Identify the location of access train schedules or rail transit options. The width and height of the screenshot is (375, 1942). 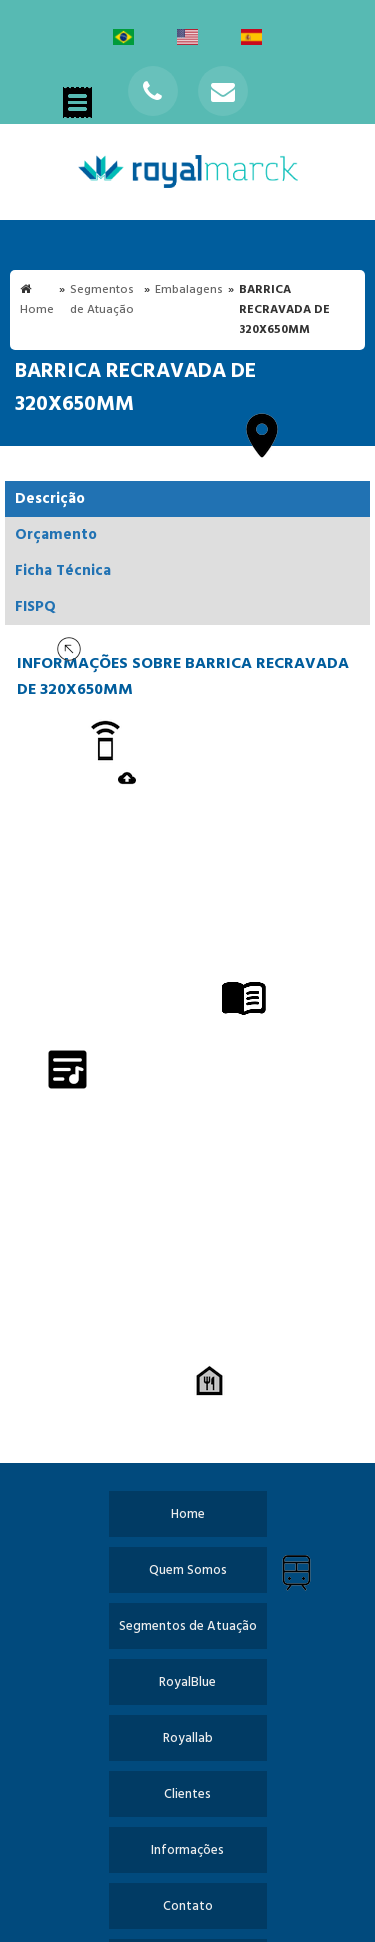
(296, 1571).